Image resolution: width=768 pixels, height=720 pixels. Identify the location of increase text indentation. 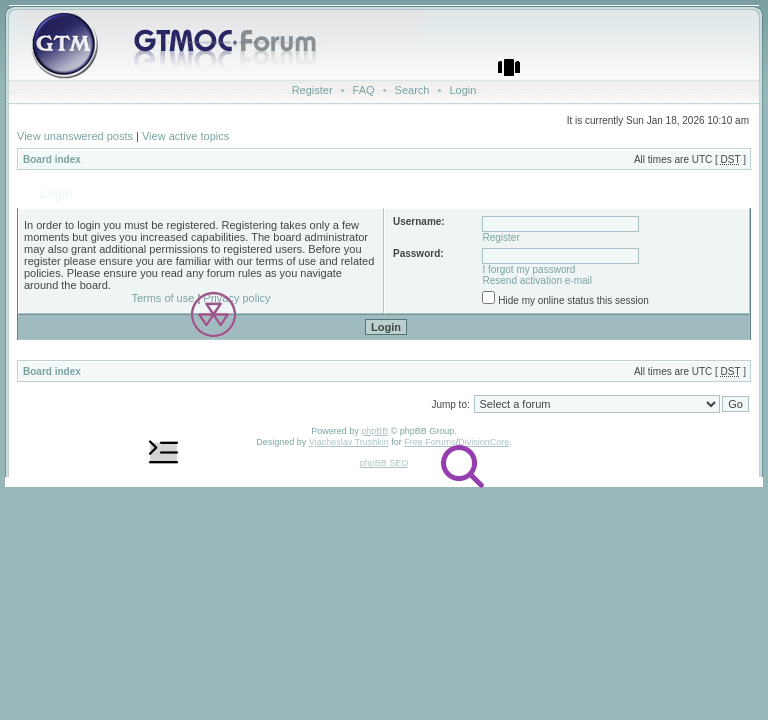
(163, 452).